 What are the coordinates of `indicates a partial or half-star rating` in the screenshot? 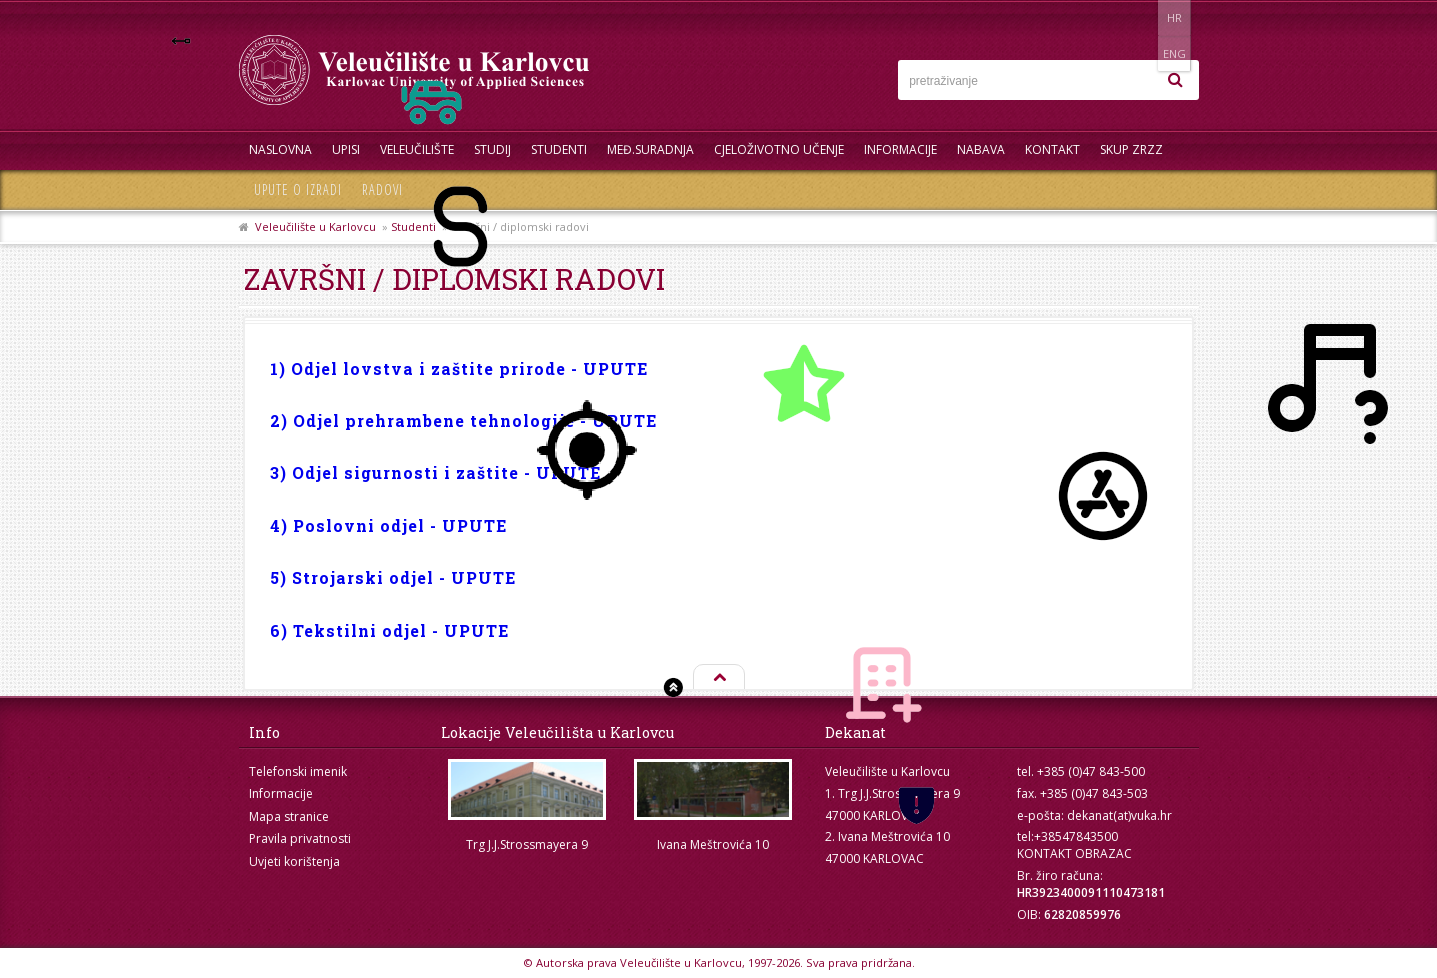 It's located at (804, 387).